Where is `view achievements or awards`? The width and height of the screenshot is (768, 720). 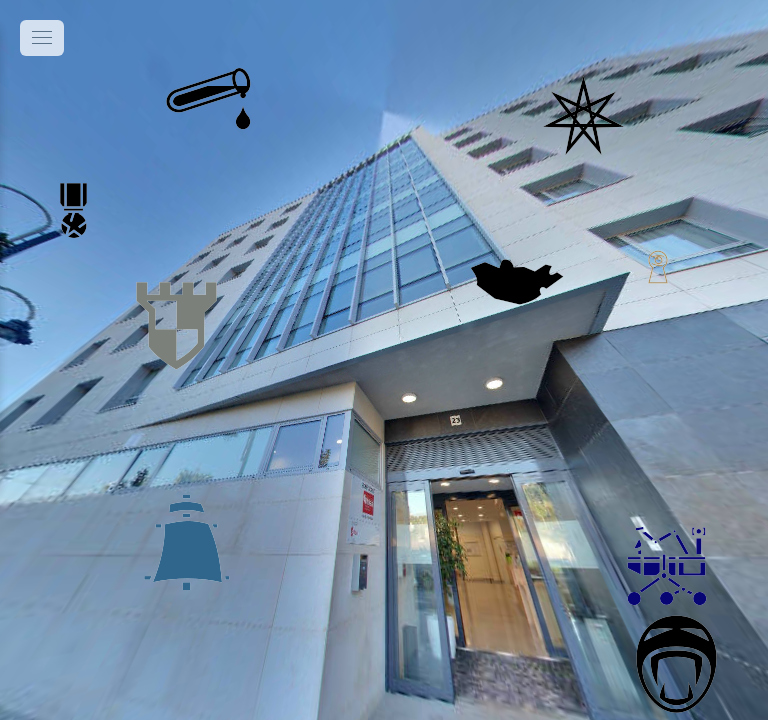 view achievements or awards is located at coordinates (73, 210).